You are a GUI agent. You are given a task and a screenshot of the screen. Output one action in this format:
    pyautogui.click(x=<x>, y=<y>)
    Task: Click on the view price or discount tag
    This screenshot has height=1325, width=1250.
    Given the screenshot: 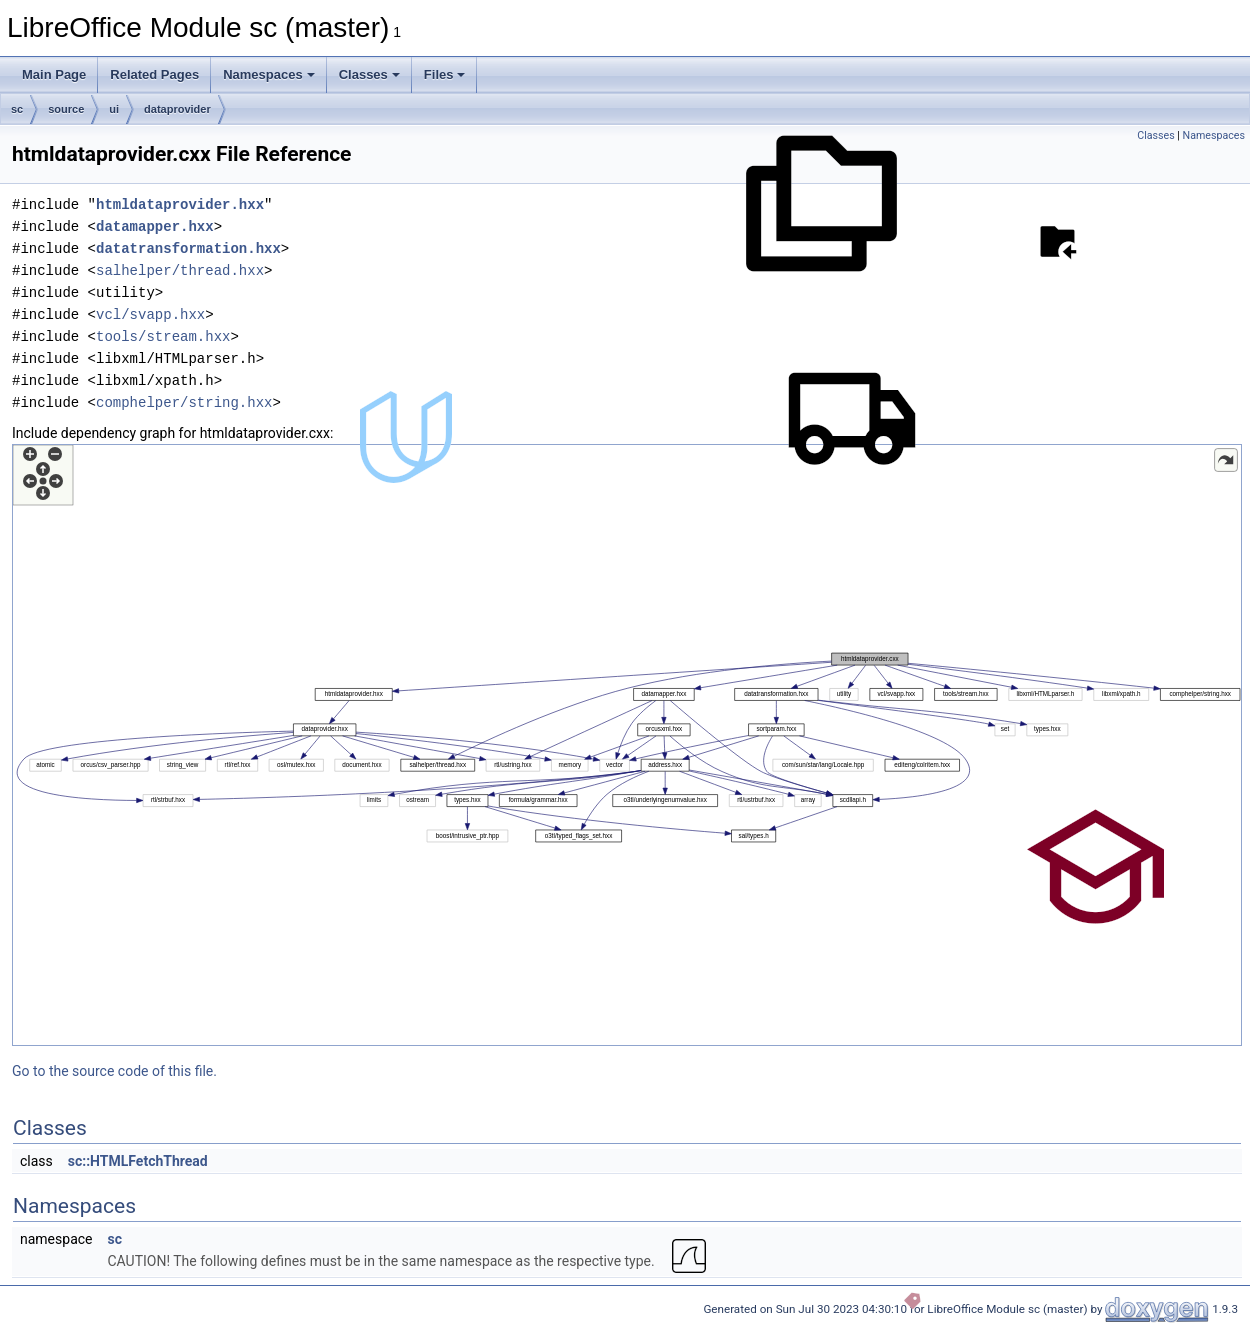 What is the action you would take?
    pyautogui.click(x=912, y=1300)
    